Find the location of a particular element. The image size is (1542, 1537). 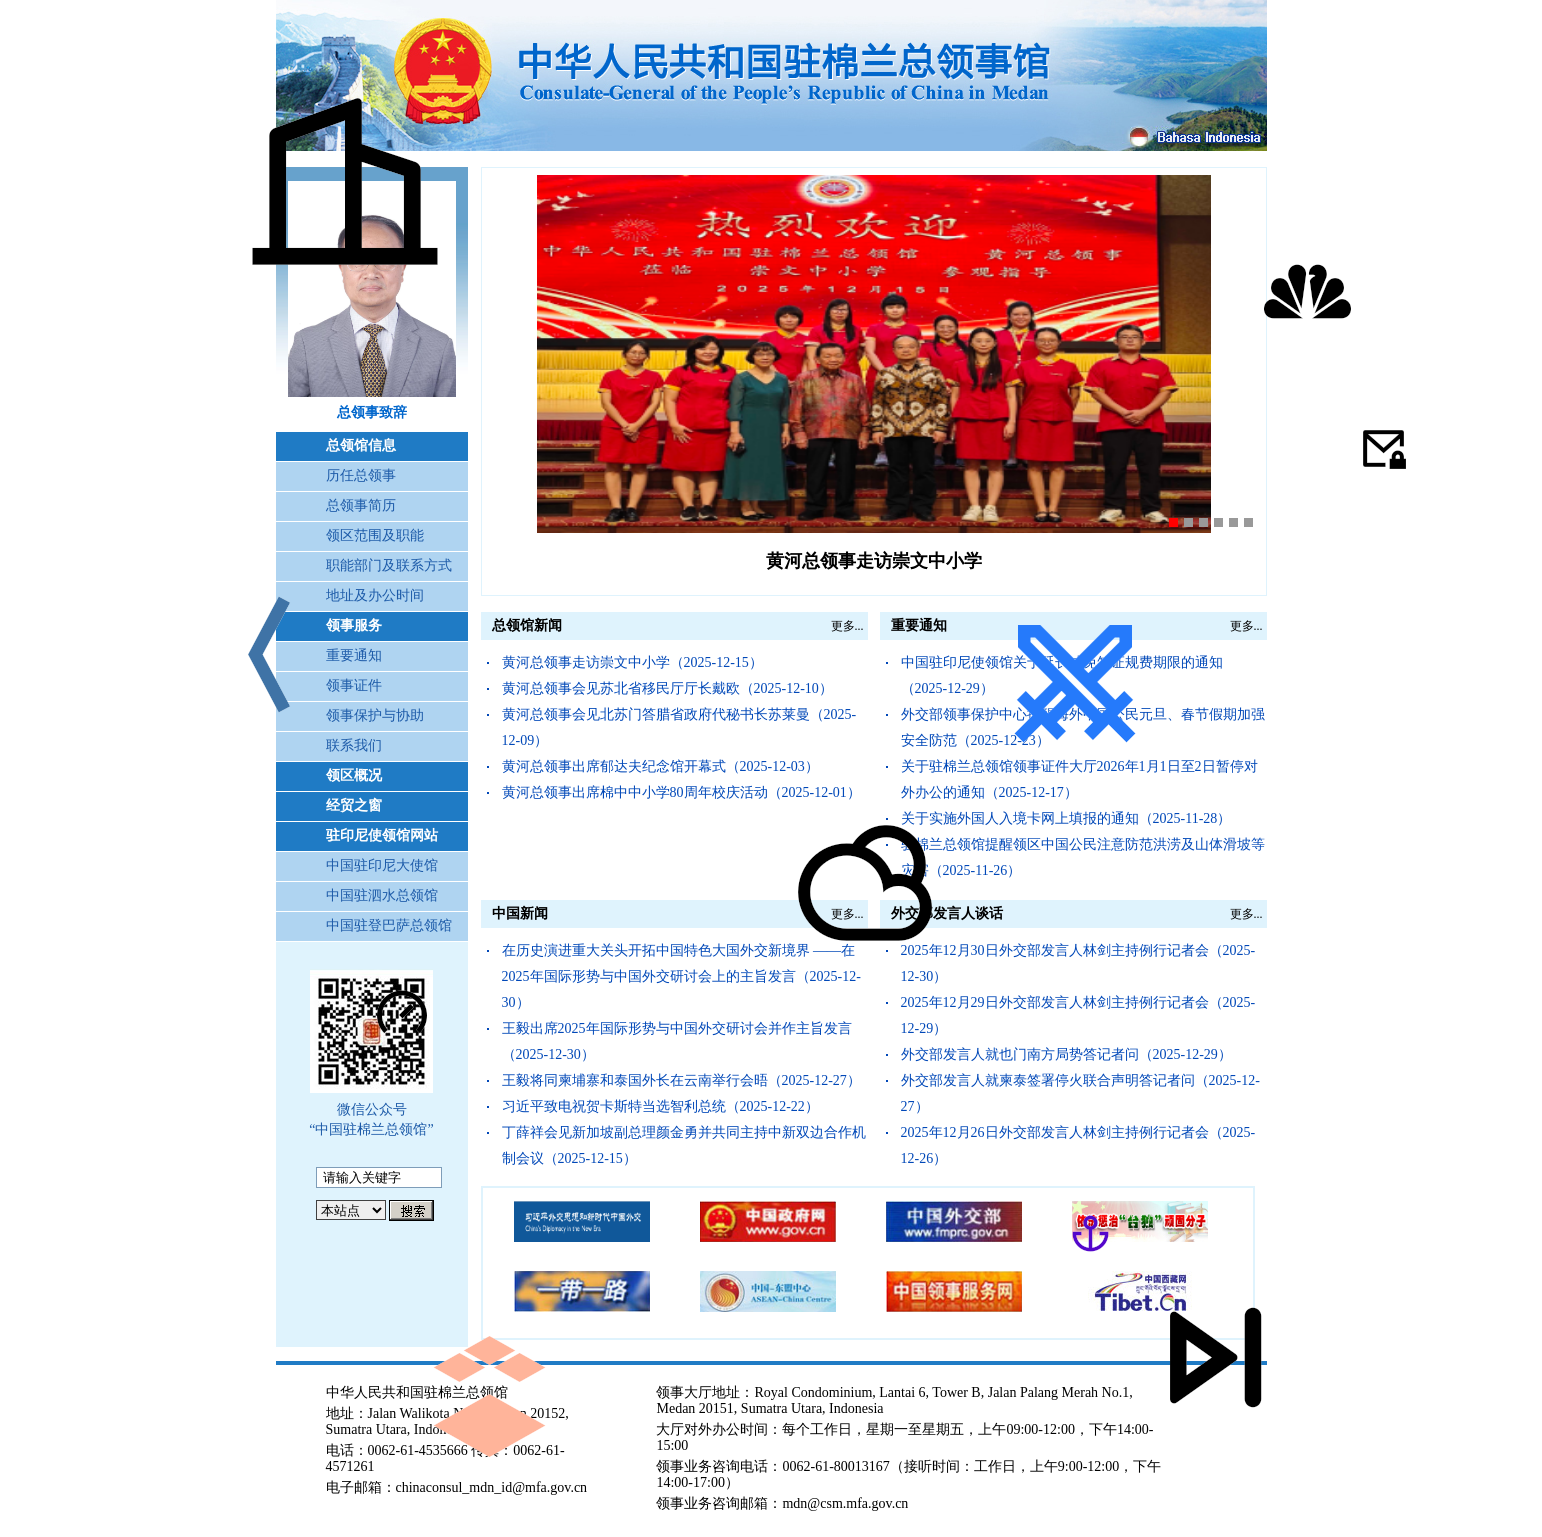

indicates encrypted or secure email is located at coordinates (1383, 448).